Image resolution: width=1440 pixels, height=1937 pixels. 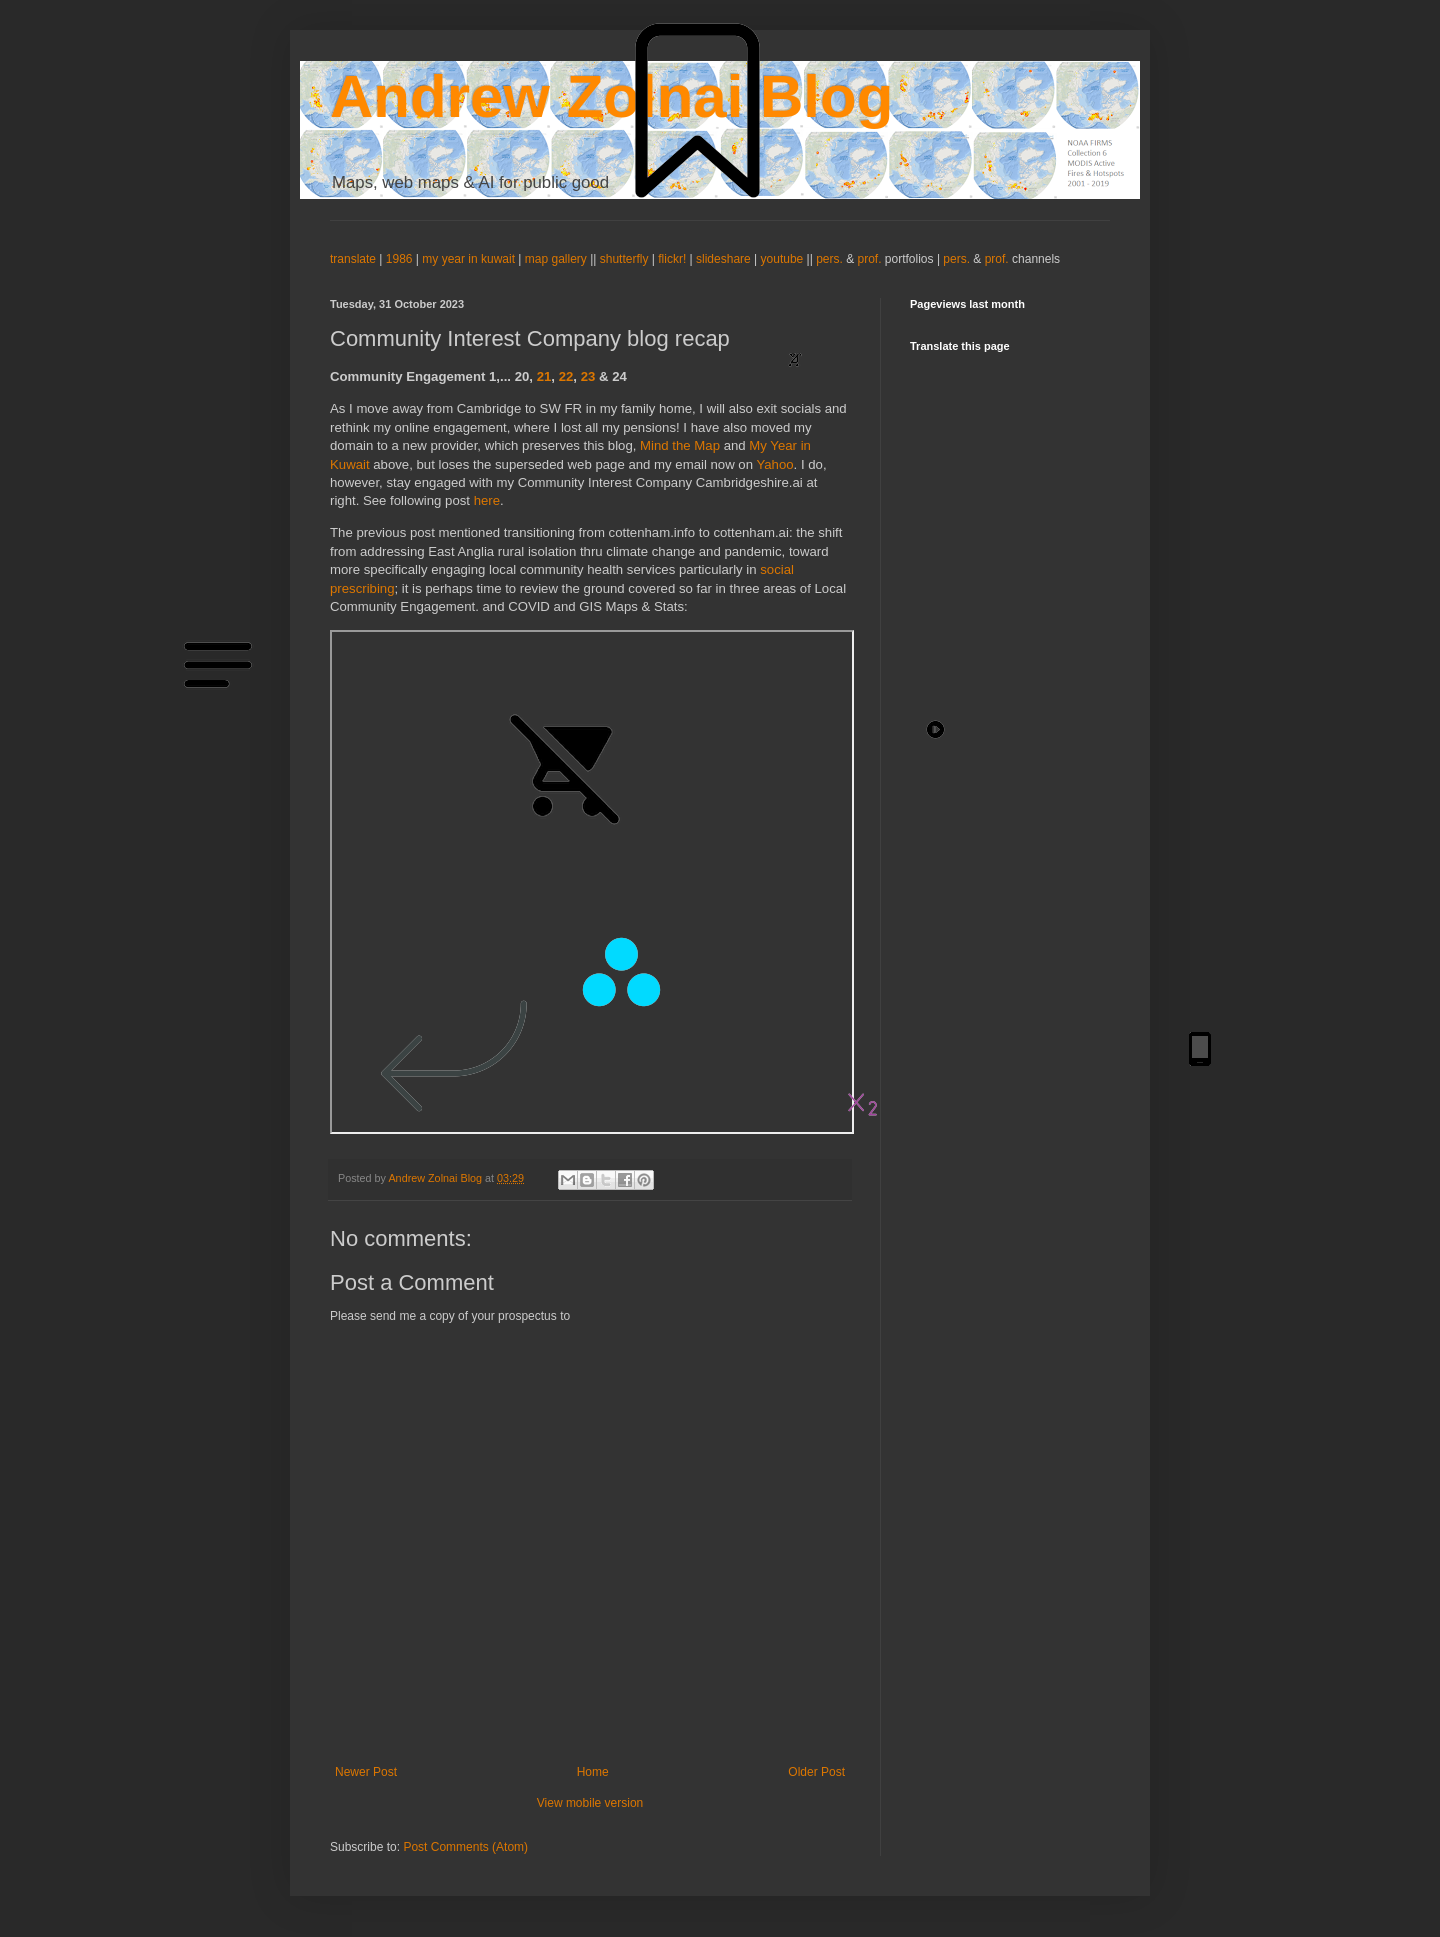 What do you see at coordinates (861, 1104) in the screenshot?
I see `format text as subscript` at bounding box center [861, 1104].